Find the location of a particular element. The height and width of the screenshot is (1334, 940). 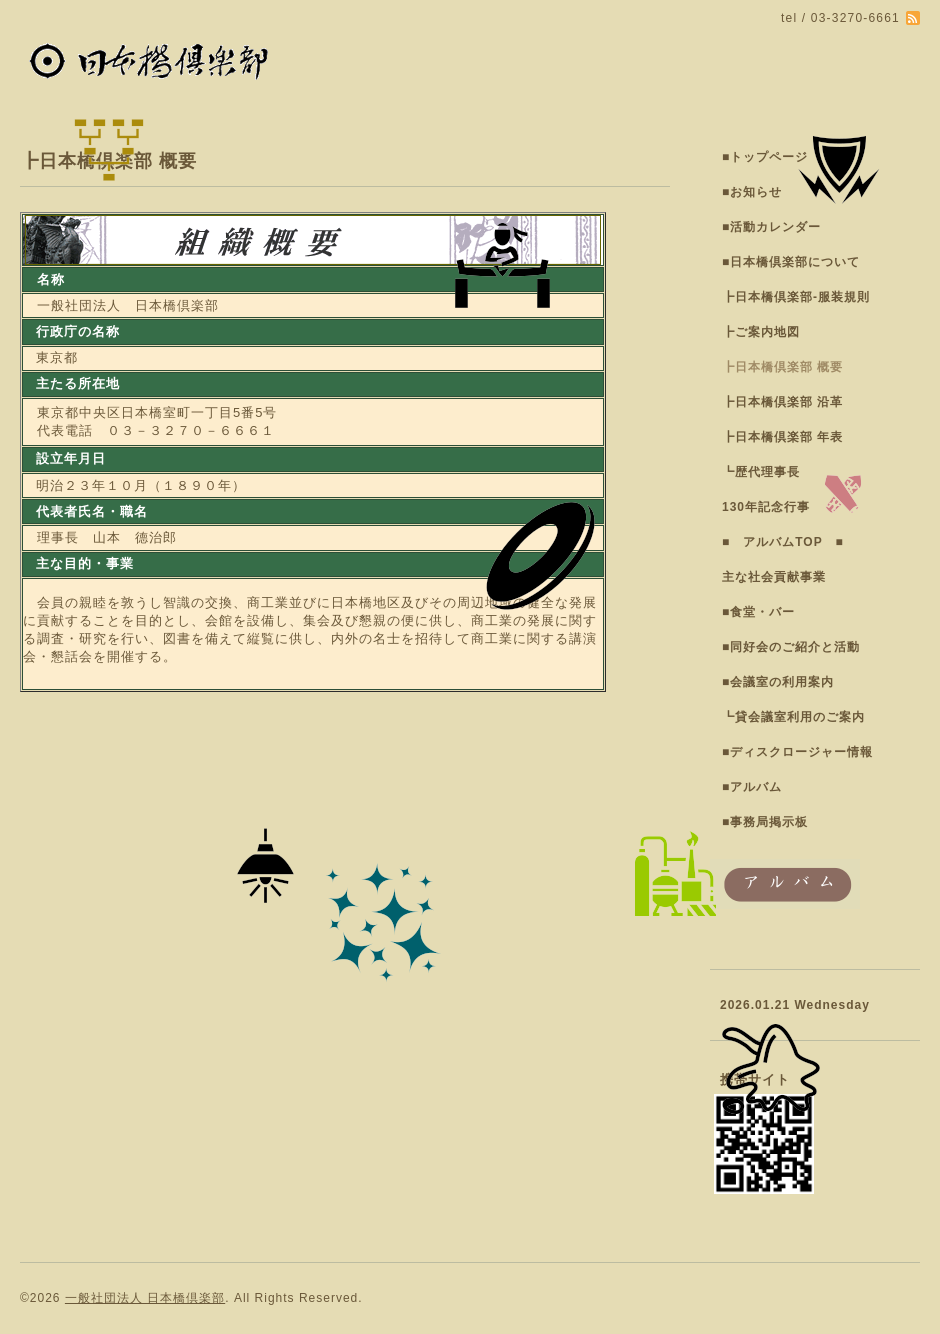

view family tree or genealogy chart is located at coordinates (109, 150).